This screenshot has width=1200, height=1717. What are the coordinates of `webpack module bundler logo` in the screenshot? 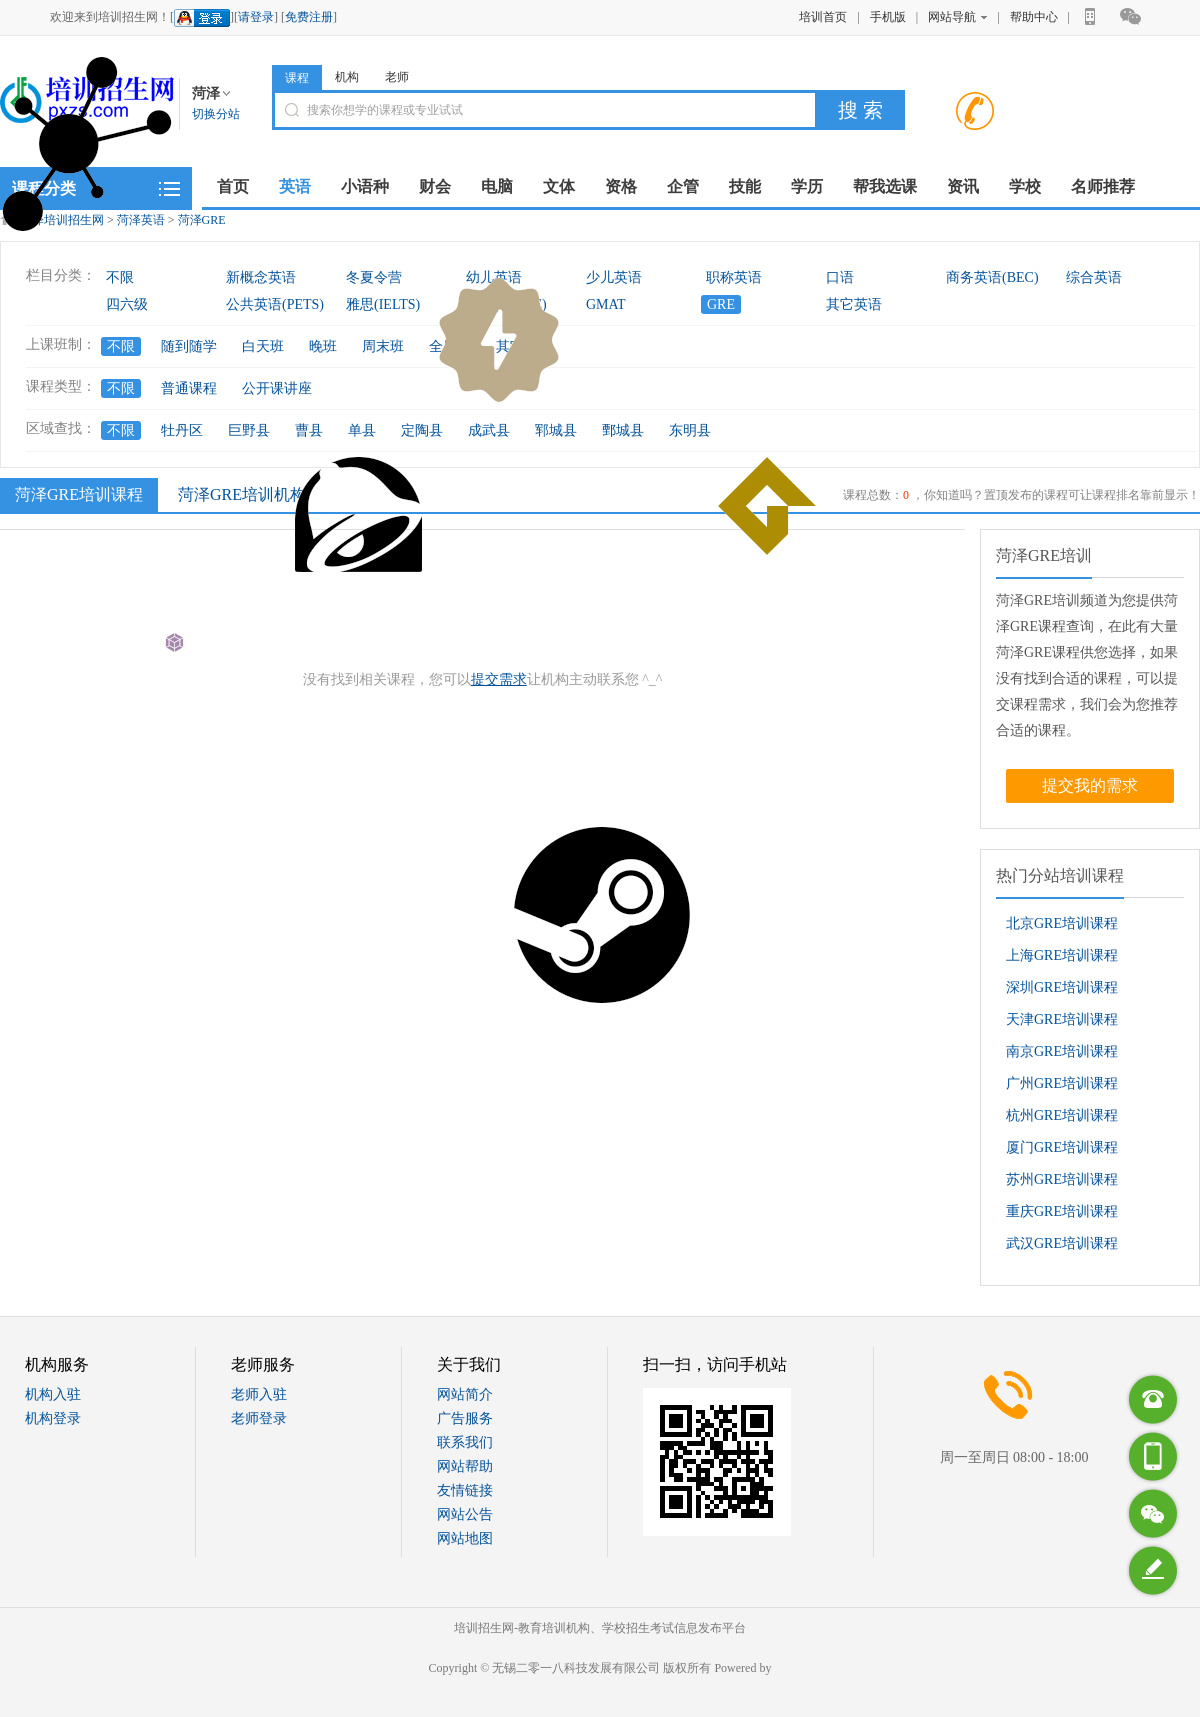 It's located at (174, 642).